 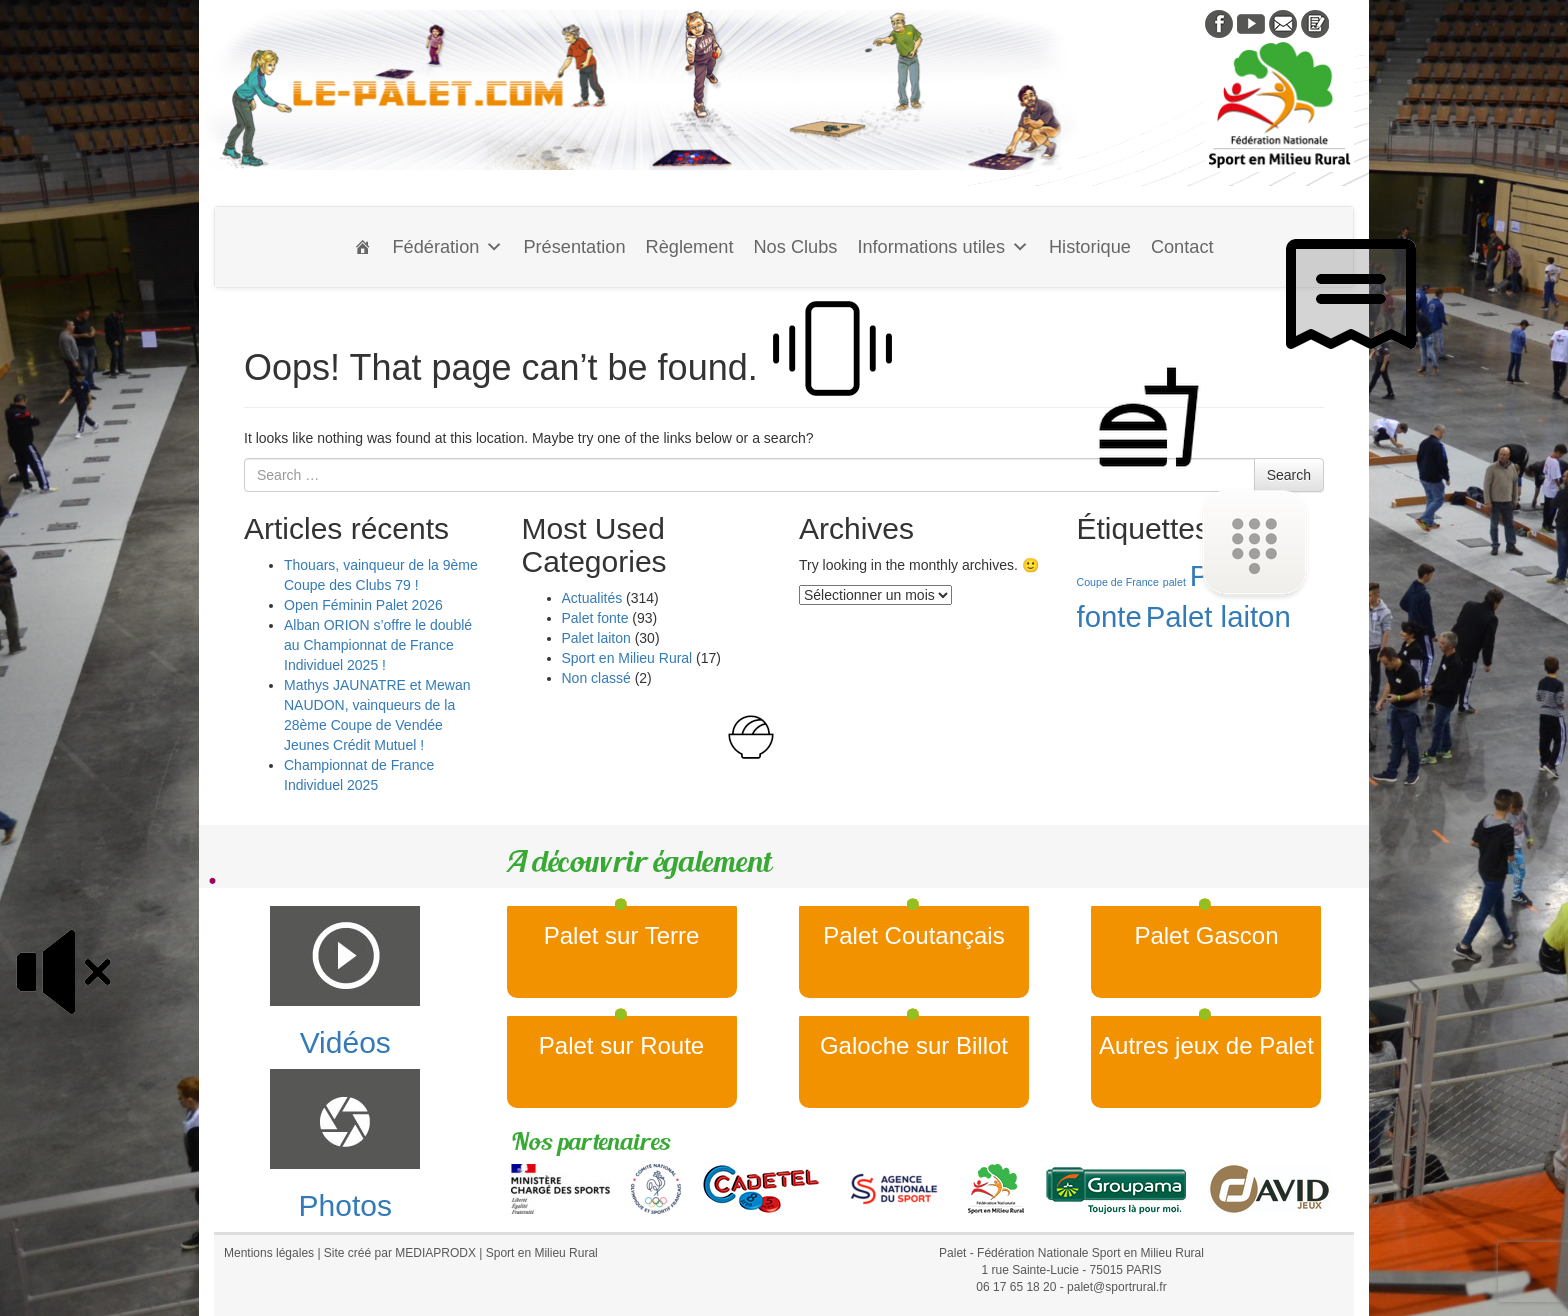 I want to click on mute audio, so click(x=62, y=972).